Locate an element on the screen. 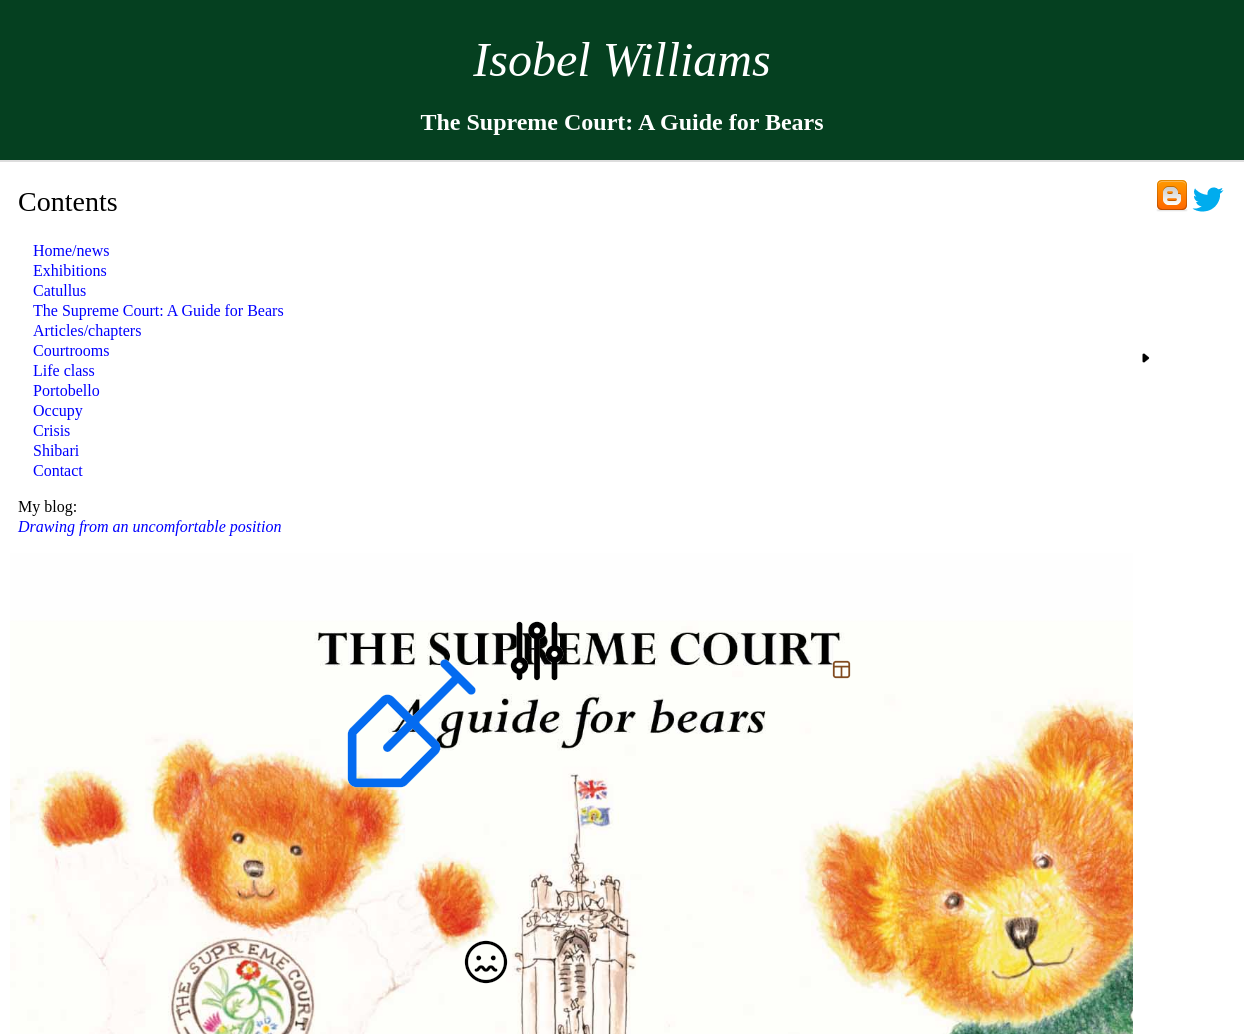  go to next item or screen is located at coordinates (1145, 358).